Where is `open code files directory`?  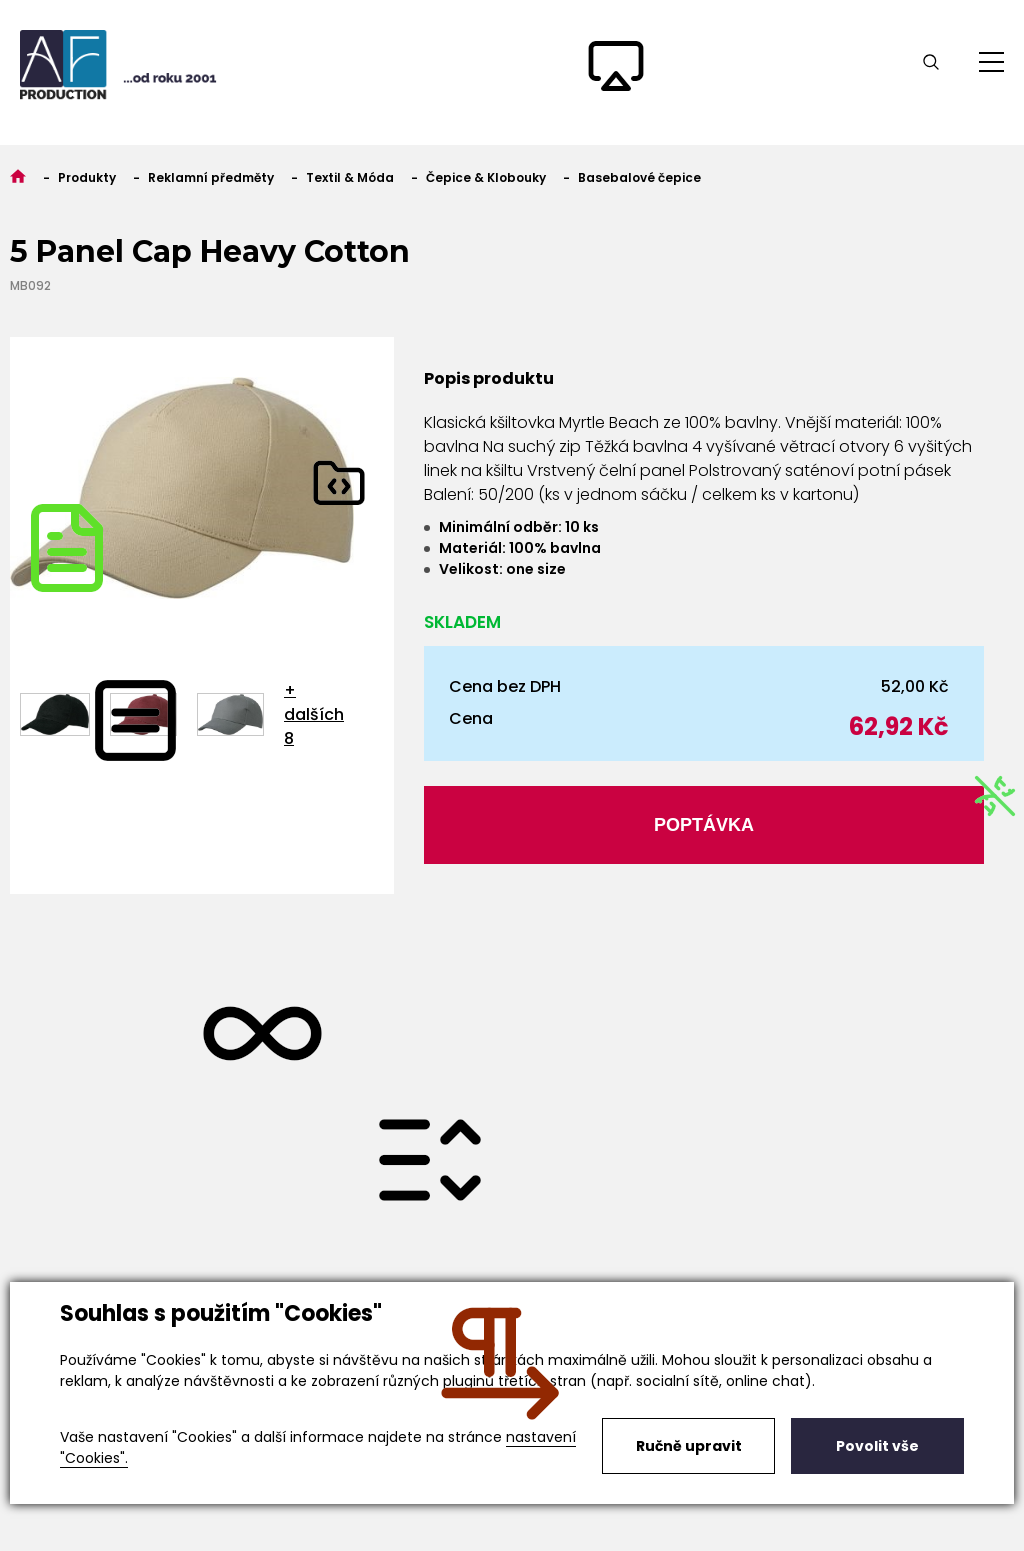 open code files directory is located at coordinates (339, 484).